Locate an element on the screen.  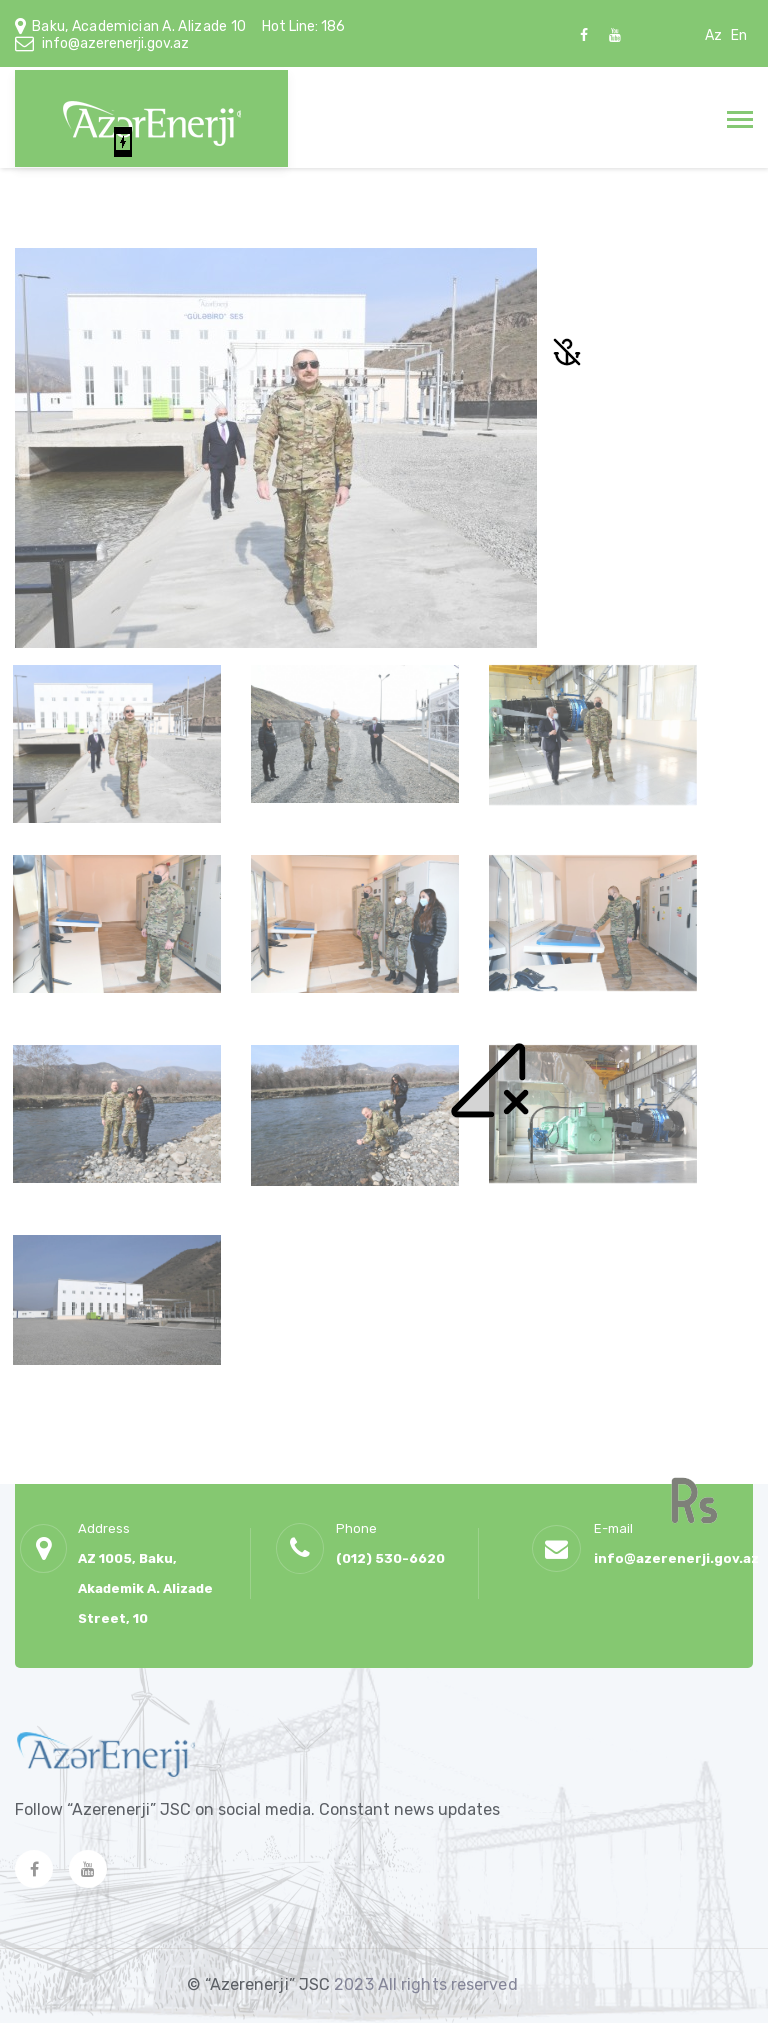
find nearby electric vehicle charging stations is located at coordinates (123, 142).